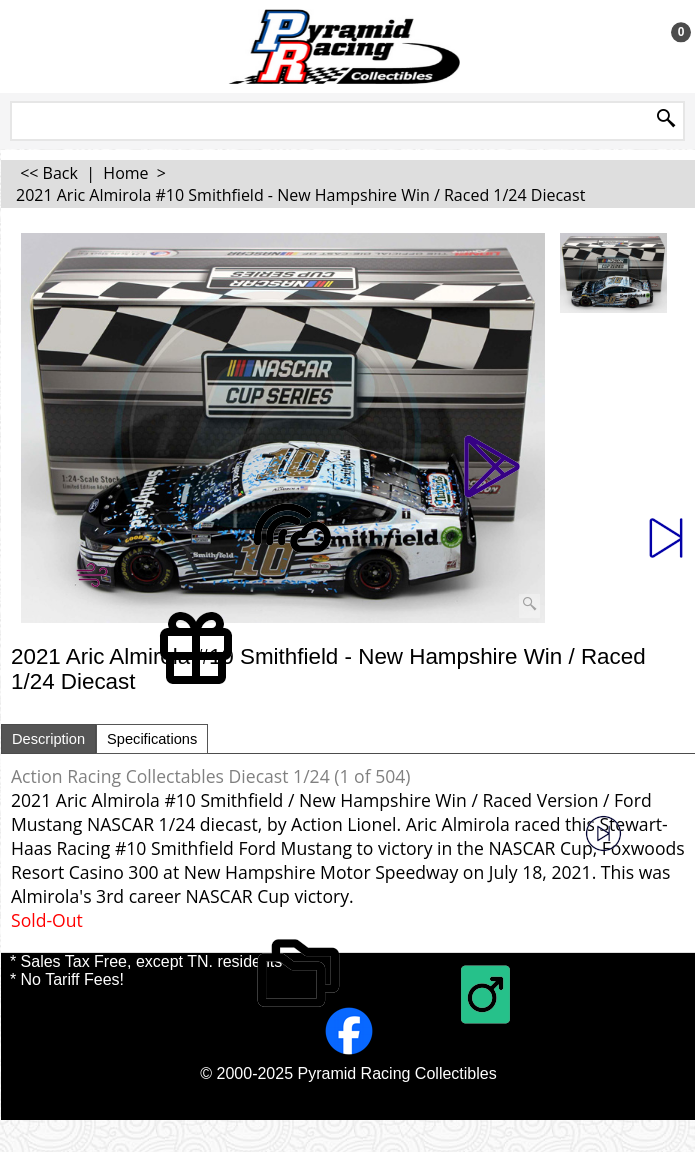 The width and height of the screenshot is (695, 1152). What do you see at coordinates (485, 994) in the screenshot?
I see `indicates male gender selection` at bounding box center [485, 994].